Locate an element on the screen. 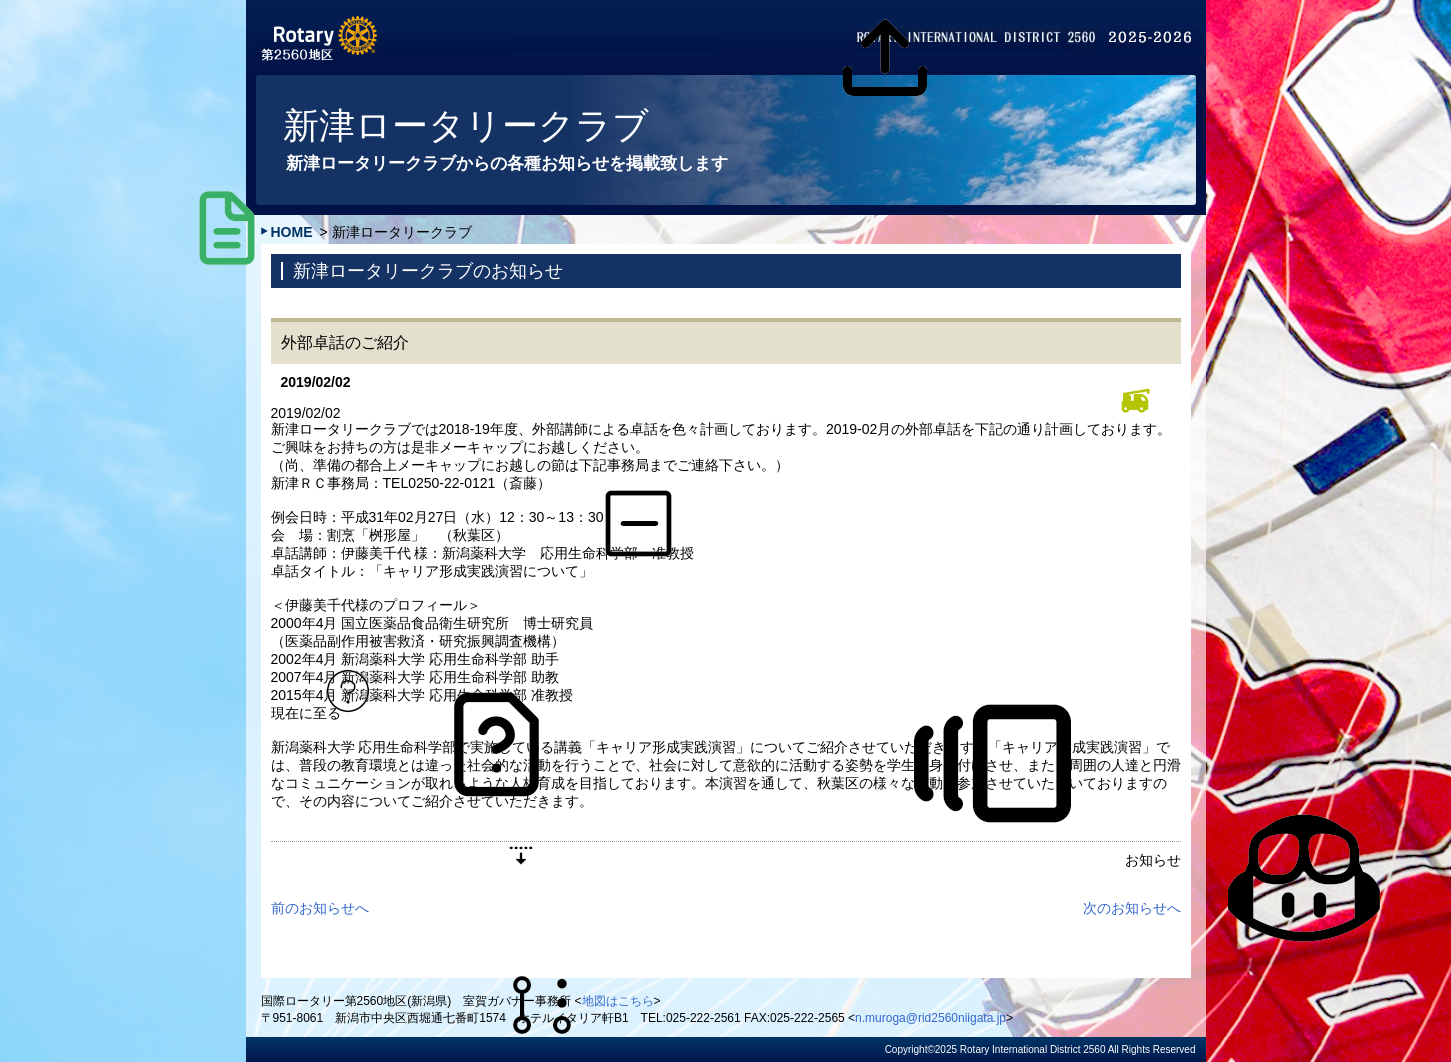 Image resolution: width=1451 pixels, height=1062 pixels. create a draft pull request is located at coordinates (542, 1005).